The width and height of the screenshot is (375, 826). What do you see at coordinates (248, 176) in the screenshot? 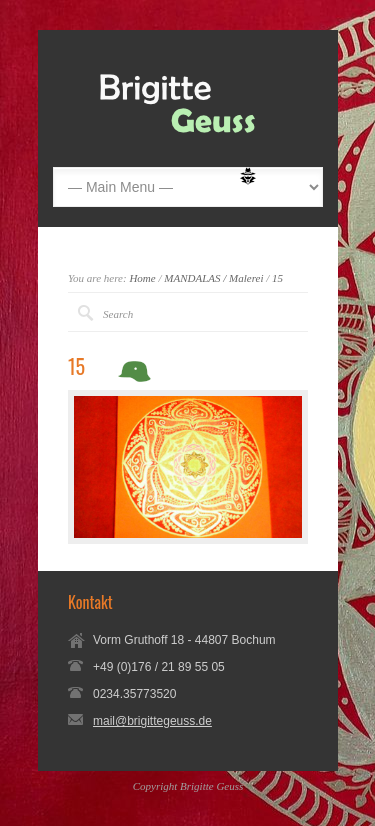
I see `enable incognito or private browsing mode` at bounding box center [248, 176].